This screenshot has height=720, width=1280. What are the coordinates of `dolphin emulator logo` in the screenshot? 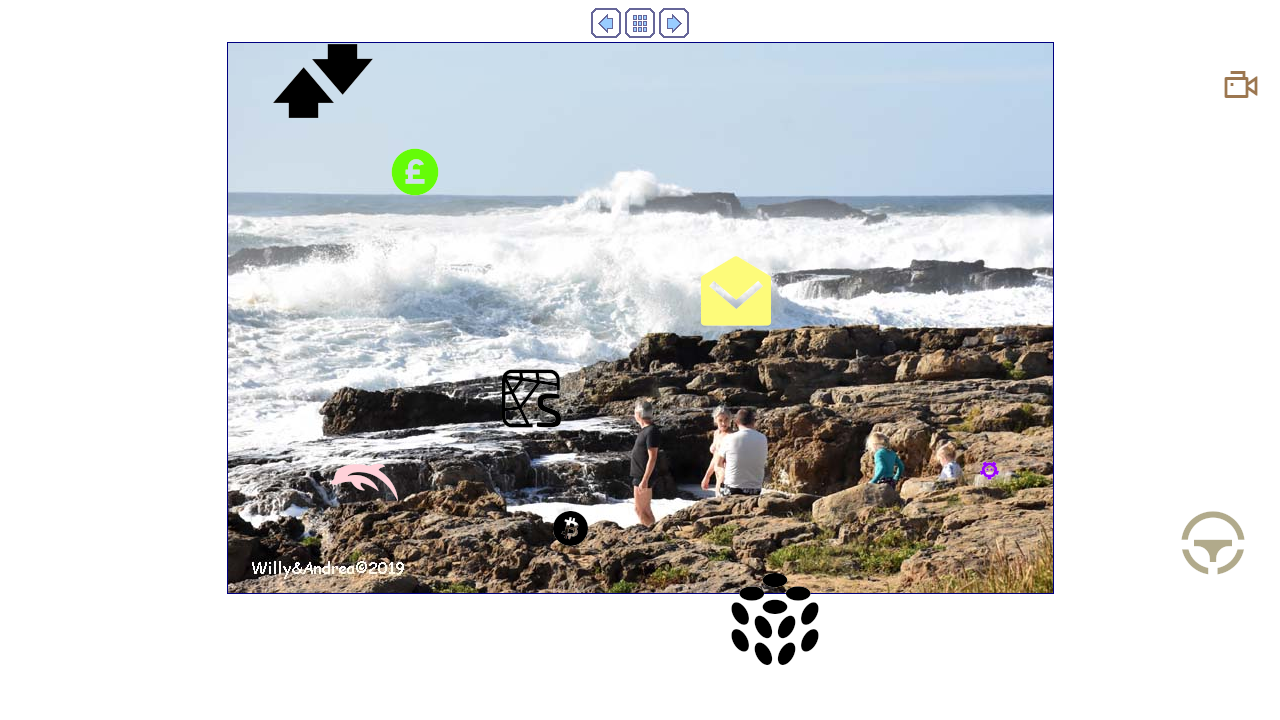 It's located at (364, 482).